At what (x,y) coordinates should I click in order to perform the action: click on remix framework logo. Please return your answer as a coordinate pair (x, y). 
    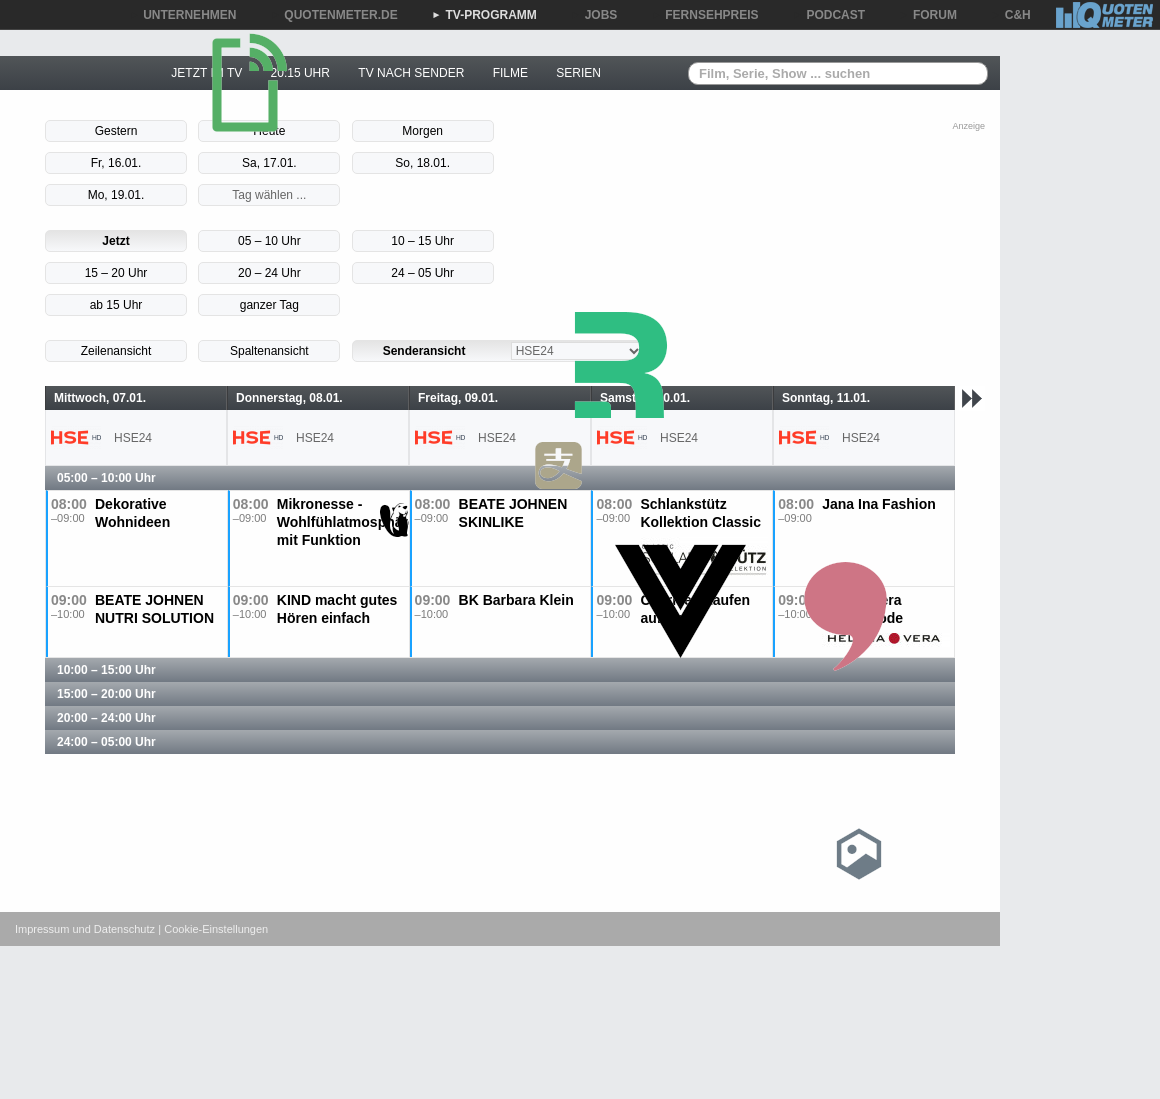
    Looking at the image, I should click on (621, 365).